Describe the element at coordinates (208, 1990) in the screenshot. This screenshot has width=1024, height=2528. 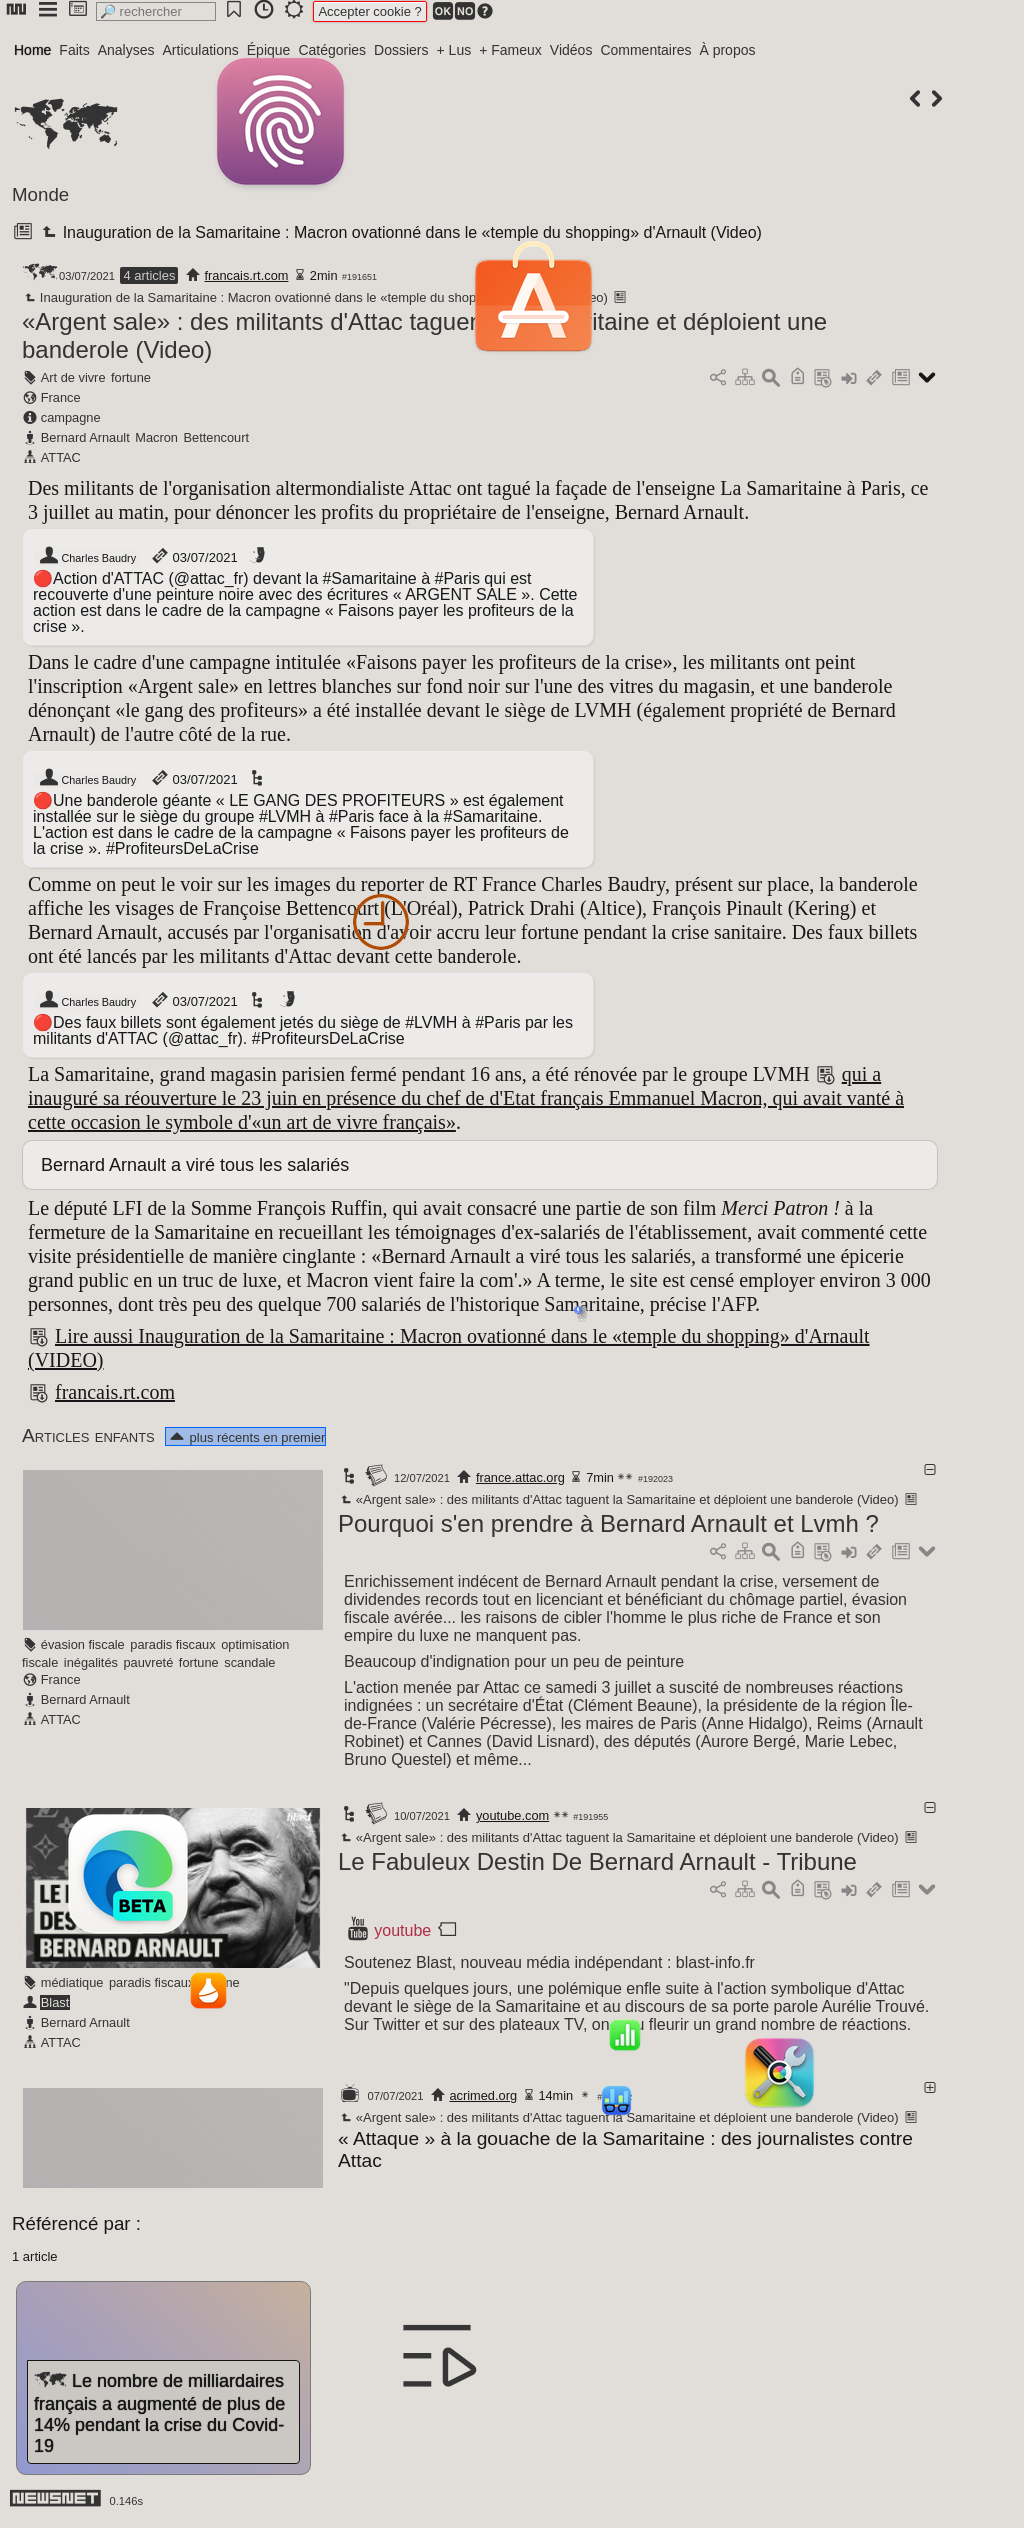
I see `open Giara Reddit client app` at that location.